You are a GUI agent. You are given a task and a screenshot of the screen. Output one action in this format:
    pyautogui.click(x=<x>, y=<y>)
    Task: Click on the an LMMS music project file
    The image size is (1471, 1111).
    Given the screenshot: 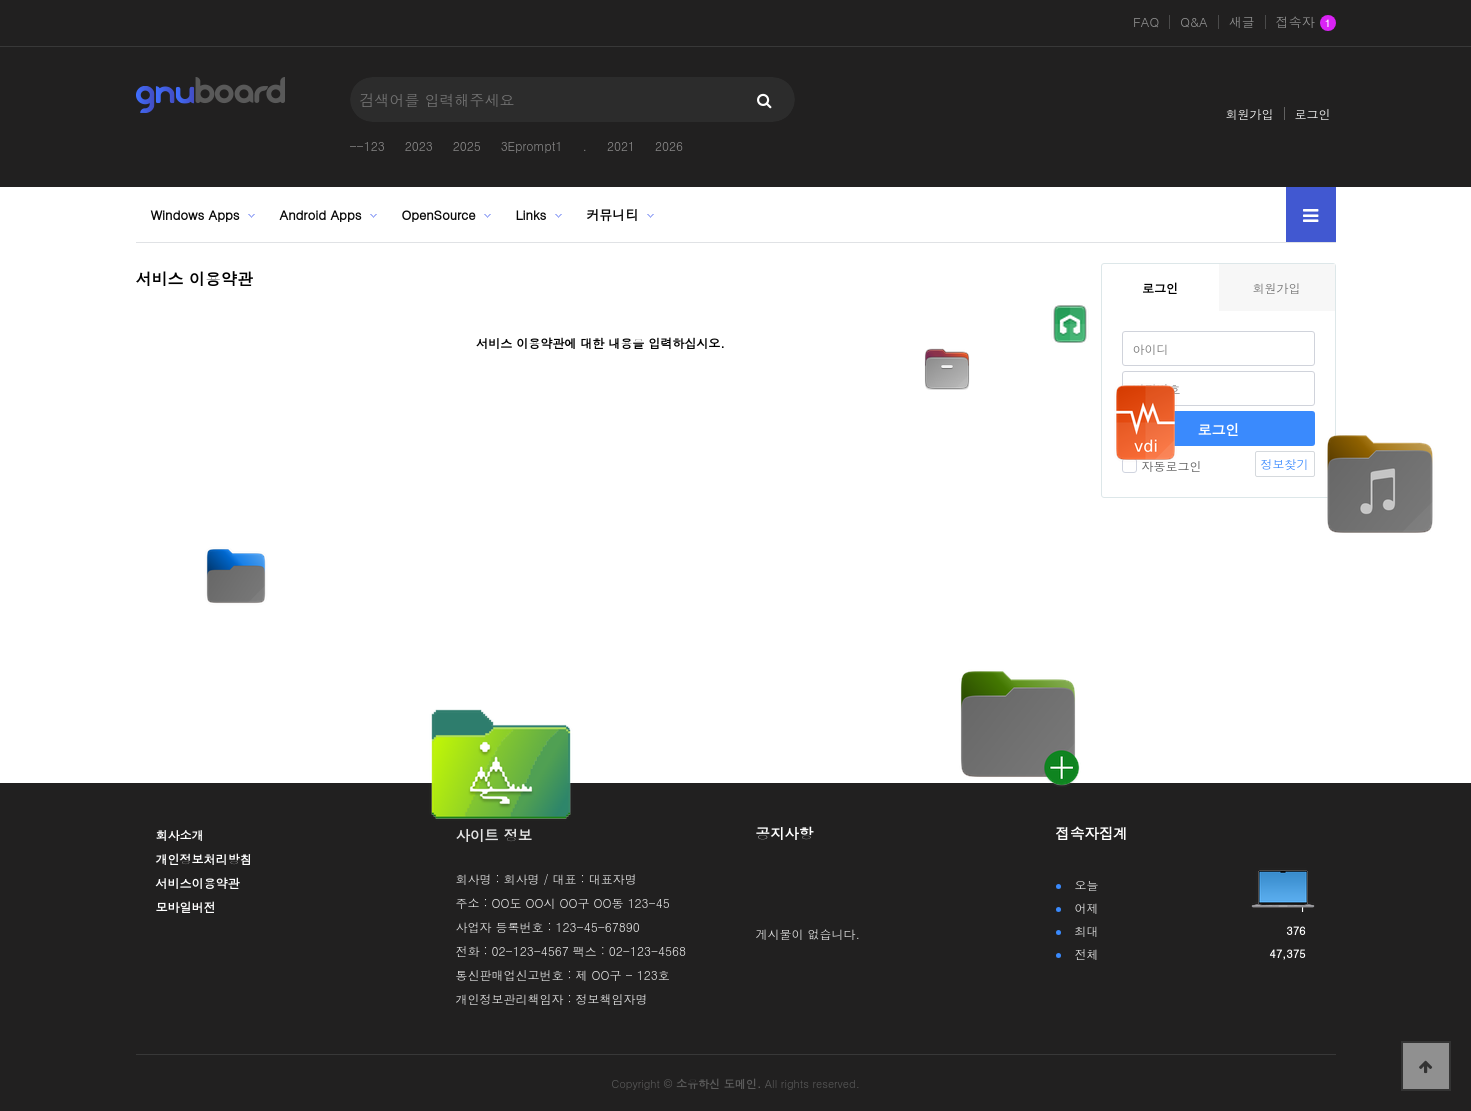 What is the action you would take?
    pyautogui.click(x=1070, y=324)
    